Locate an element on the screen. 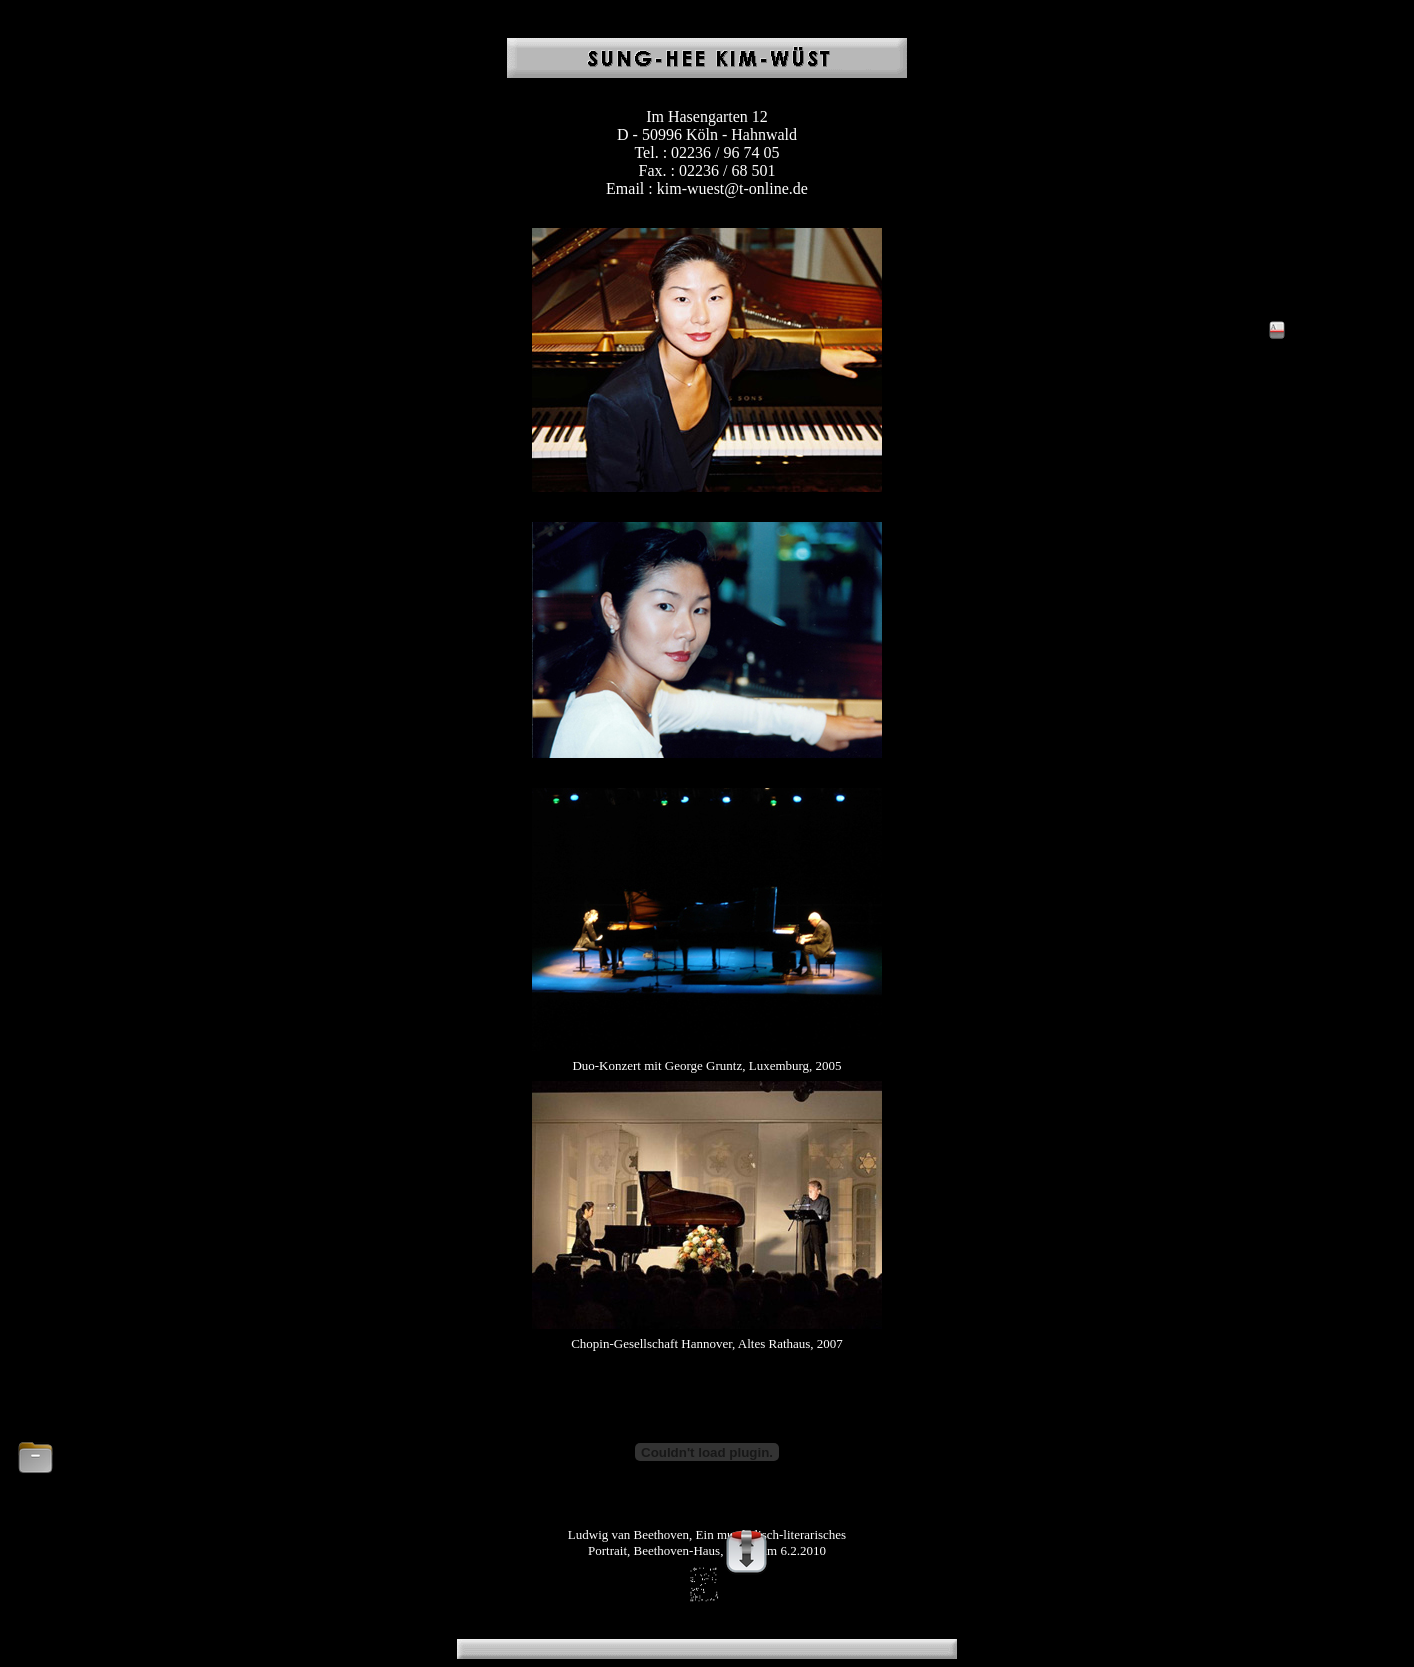 The image size is (1414, 1667). open document scanner app is located at coordinates (1277, 330).